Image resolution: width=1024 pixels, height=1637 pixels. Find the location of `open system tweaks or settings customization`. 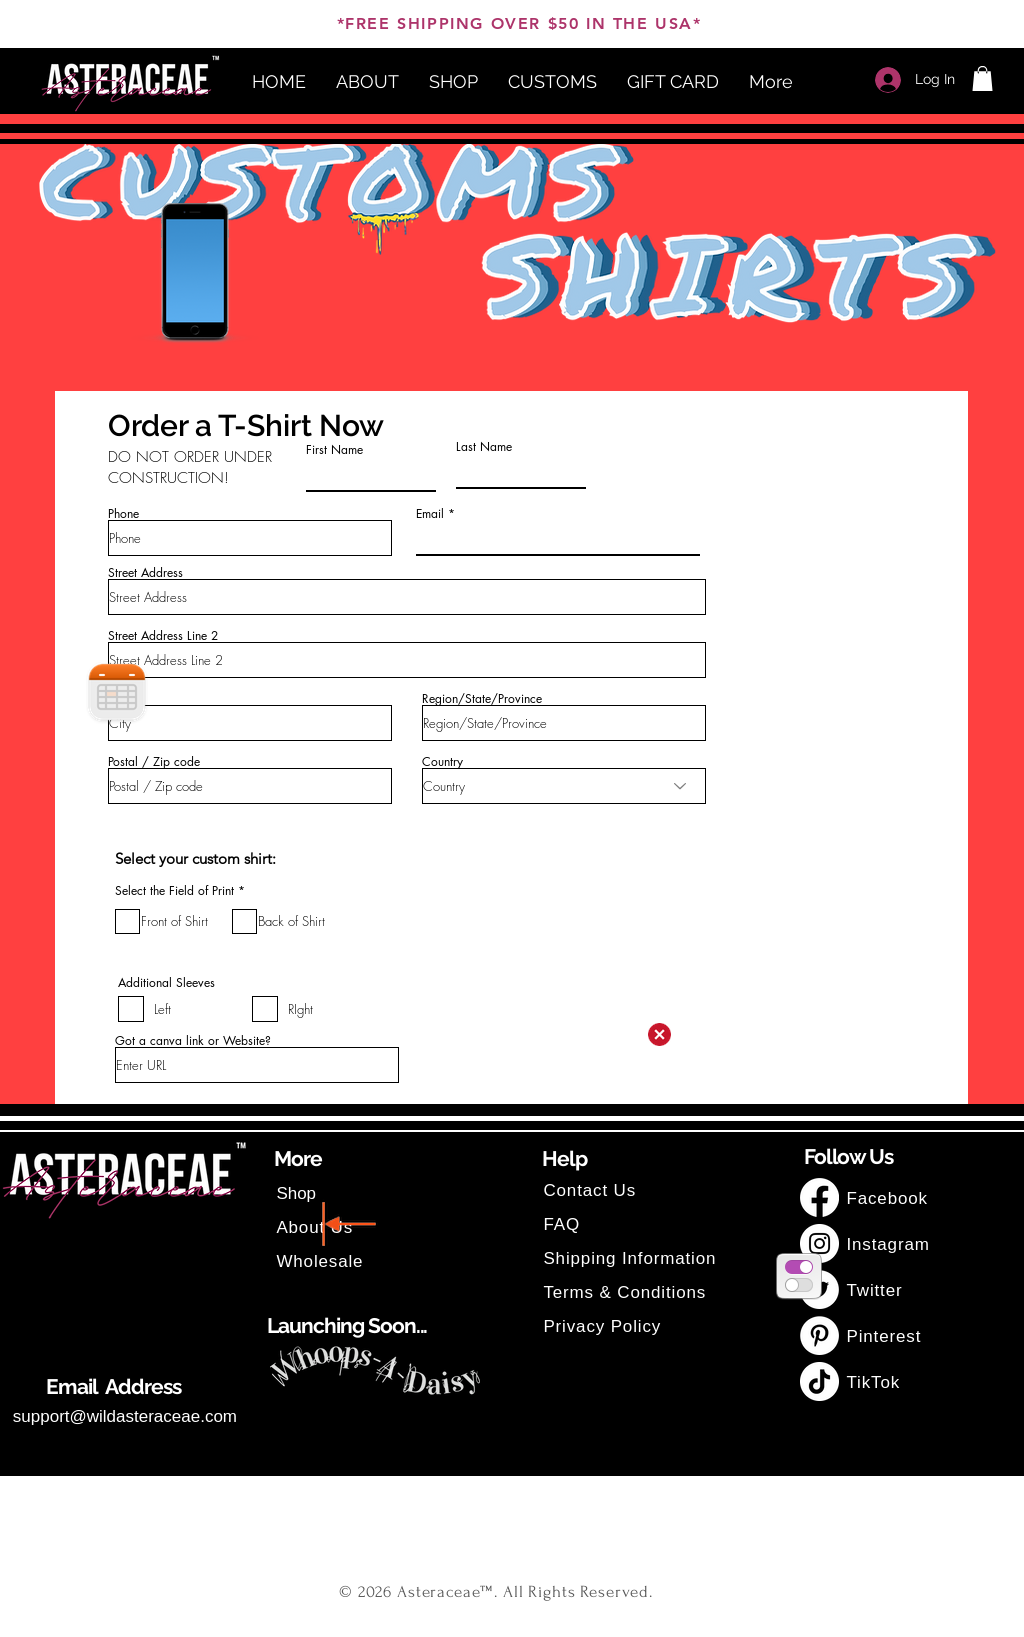

open system tweaks or settings customization is located at coordinates (799, 1276).